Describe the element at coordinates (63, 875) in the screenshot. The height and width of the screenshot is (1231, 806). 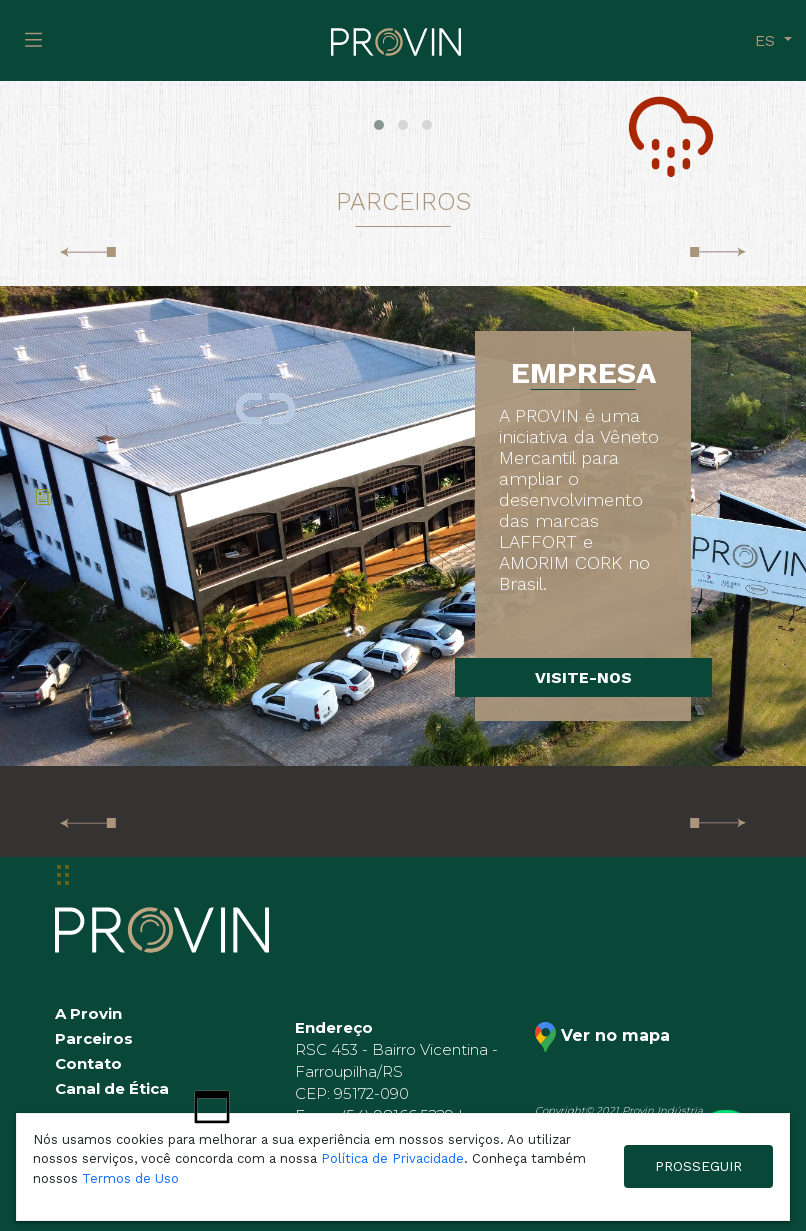
I see `drag to reorder or rearrange items` at that location.